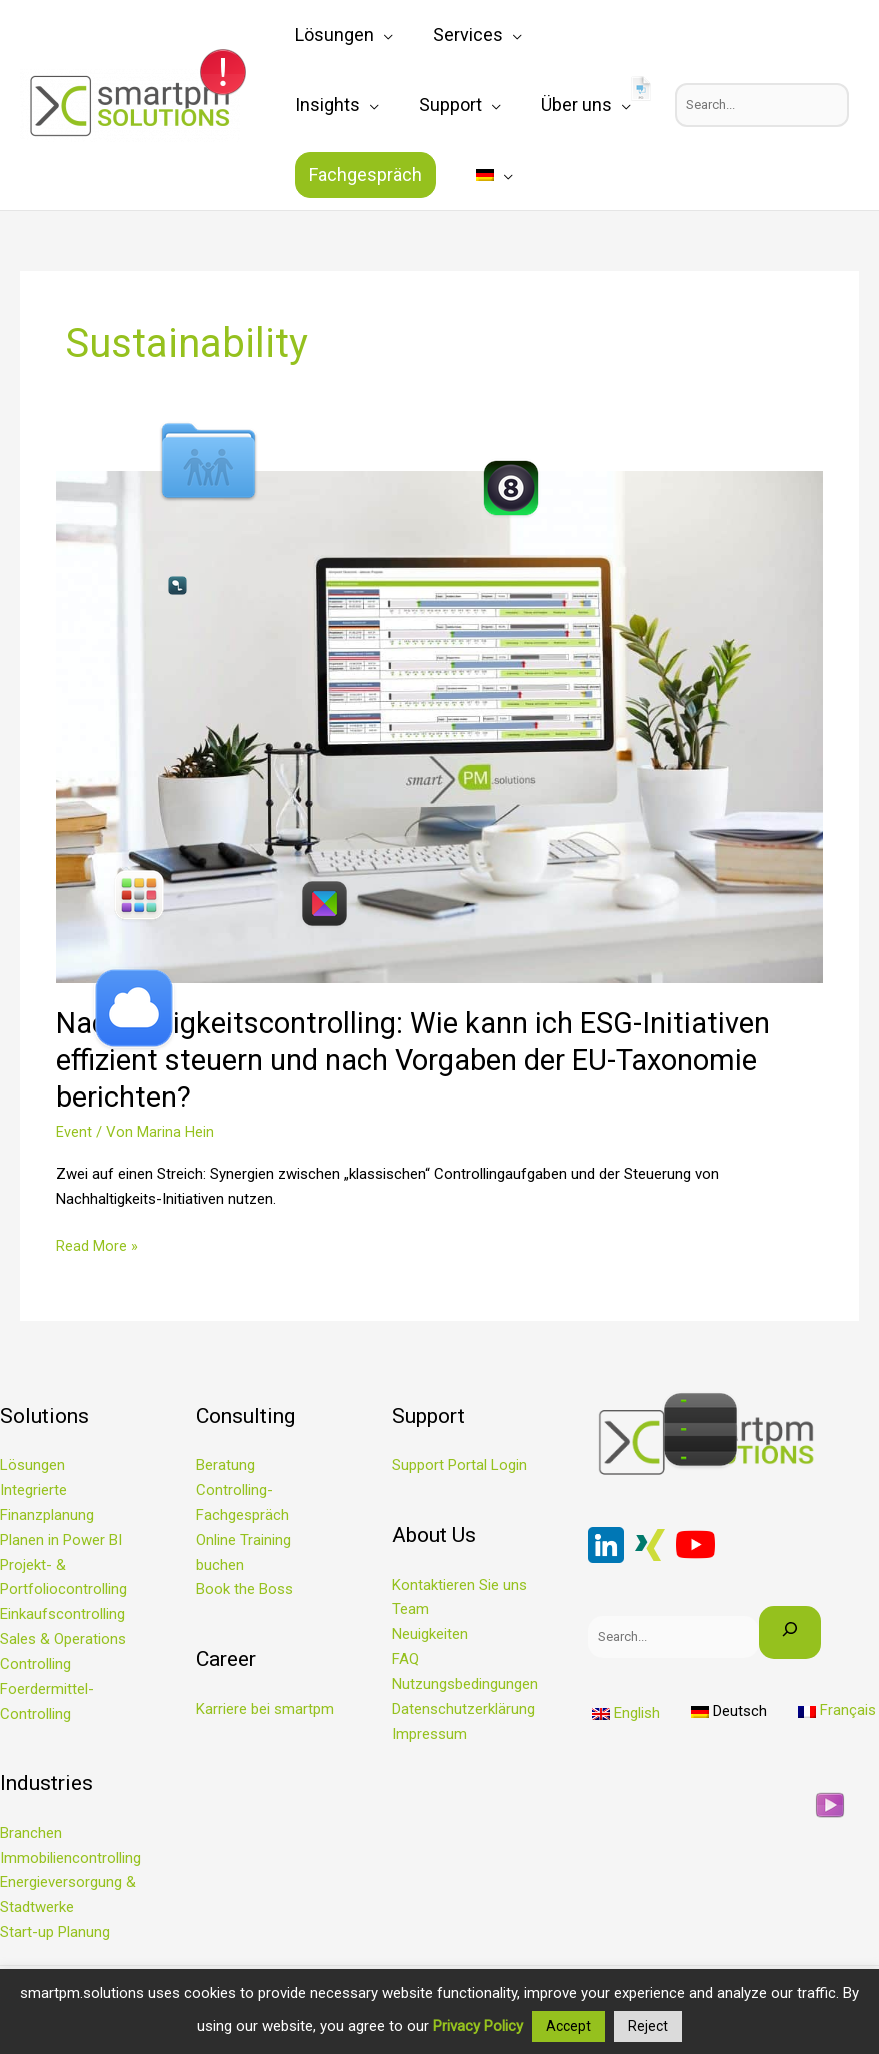 This screenshot has width=879, height=2054. What do you see at coordinates (830, 1805) in the screenshot?
I see `open the video player app` at bounding box center [830, 1805].